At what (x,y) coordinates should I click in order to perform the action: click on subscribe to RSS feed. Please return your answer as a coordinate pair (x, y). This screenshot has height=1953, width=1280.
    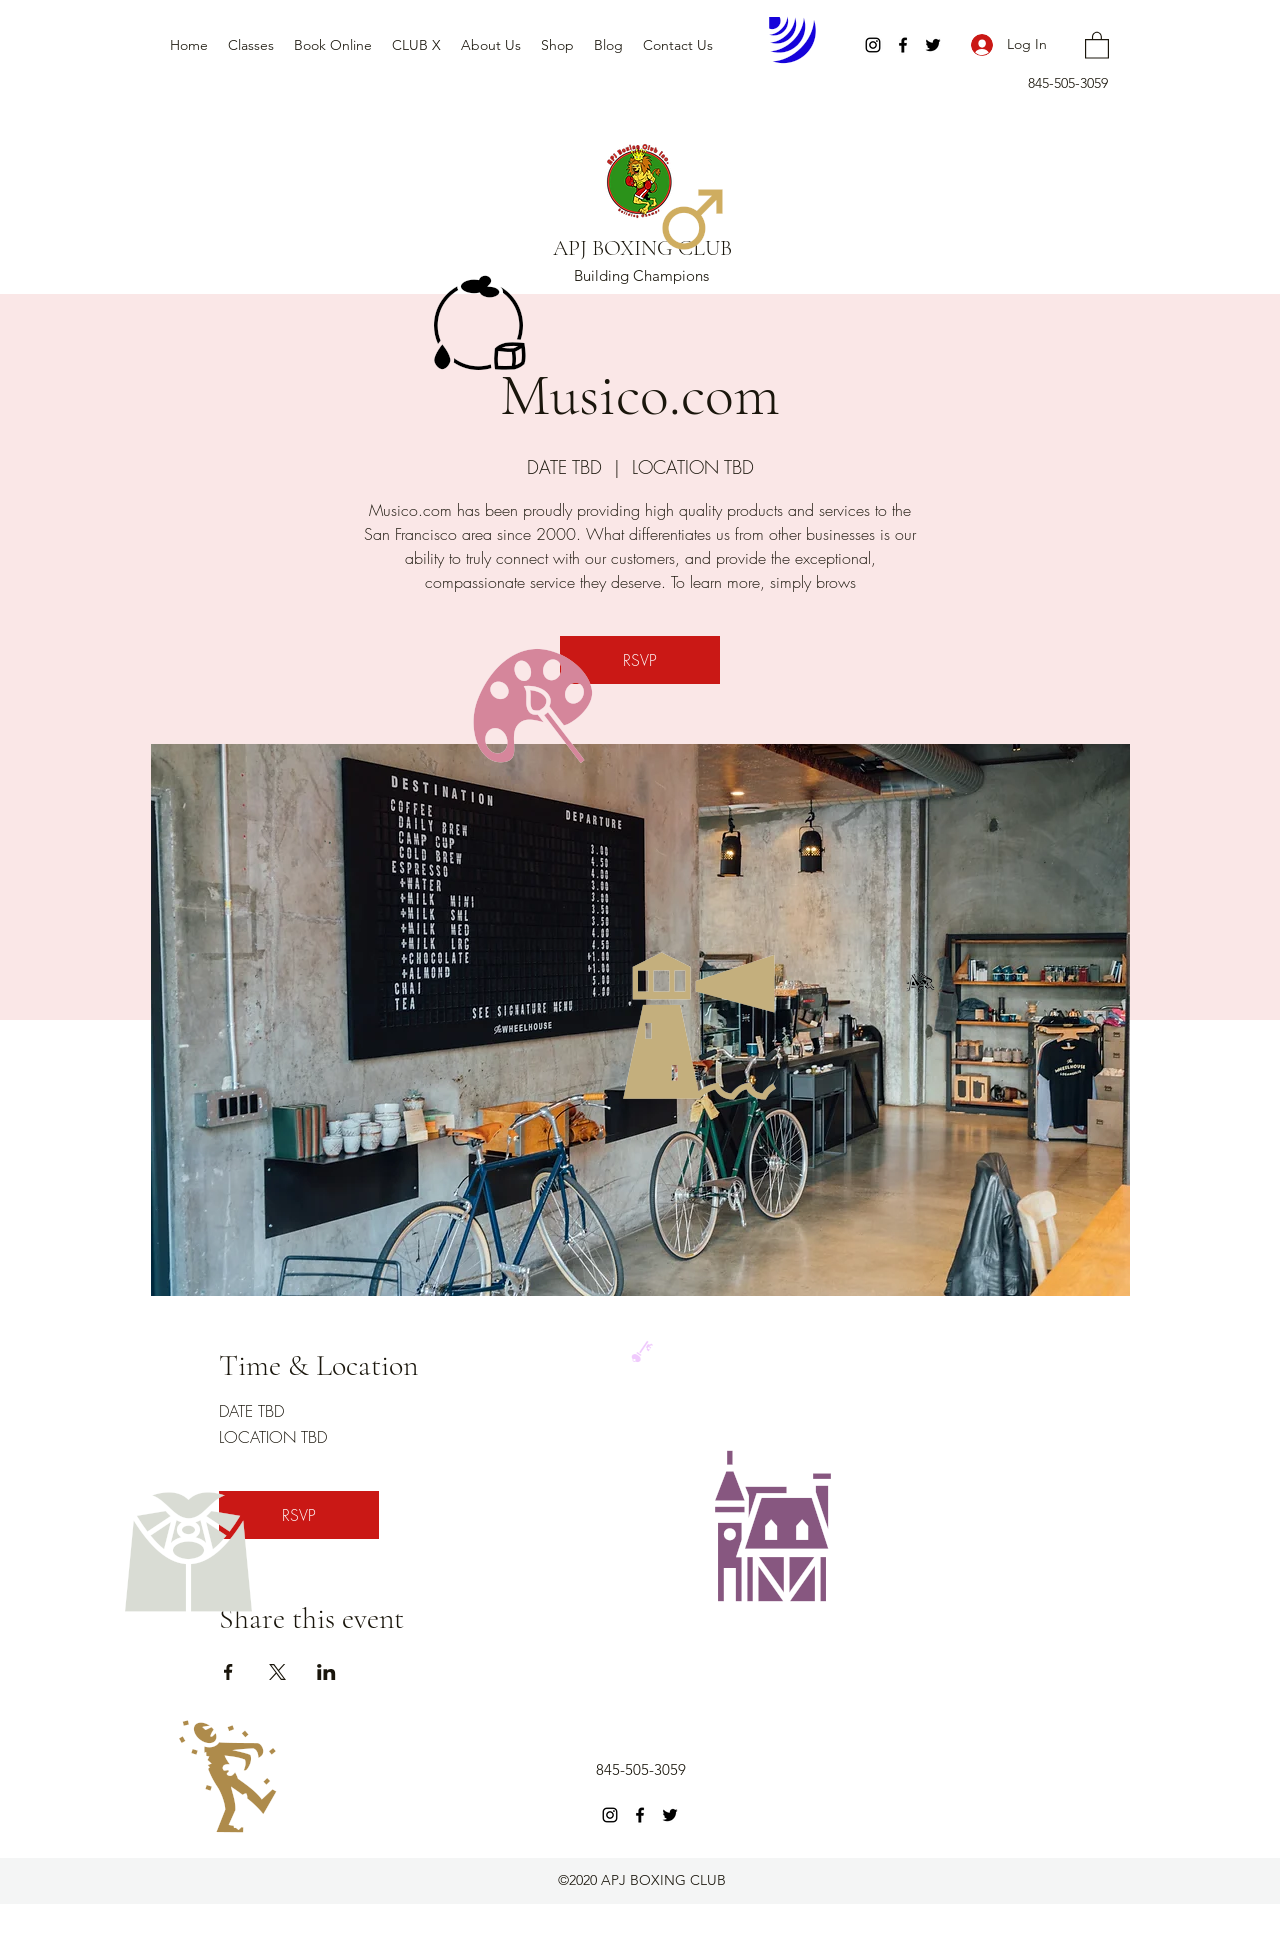
    Looking at the image, I should click on (792, 40).